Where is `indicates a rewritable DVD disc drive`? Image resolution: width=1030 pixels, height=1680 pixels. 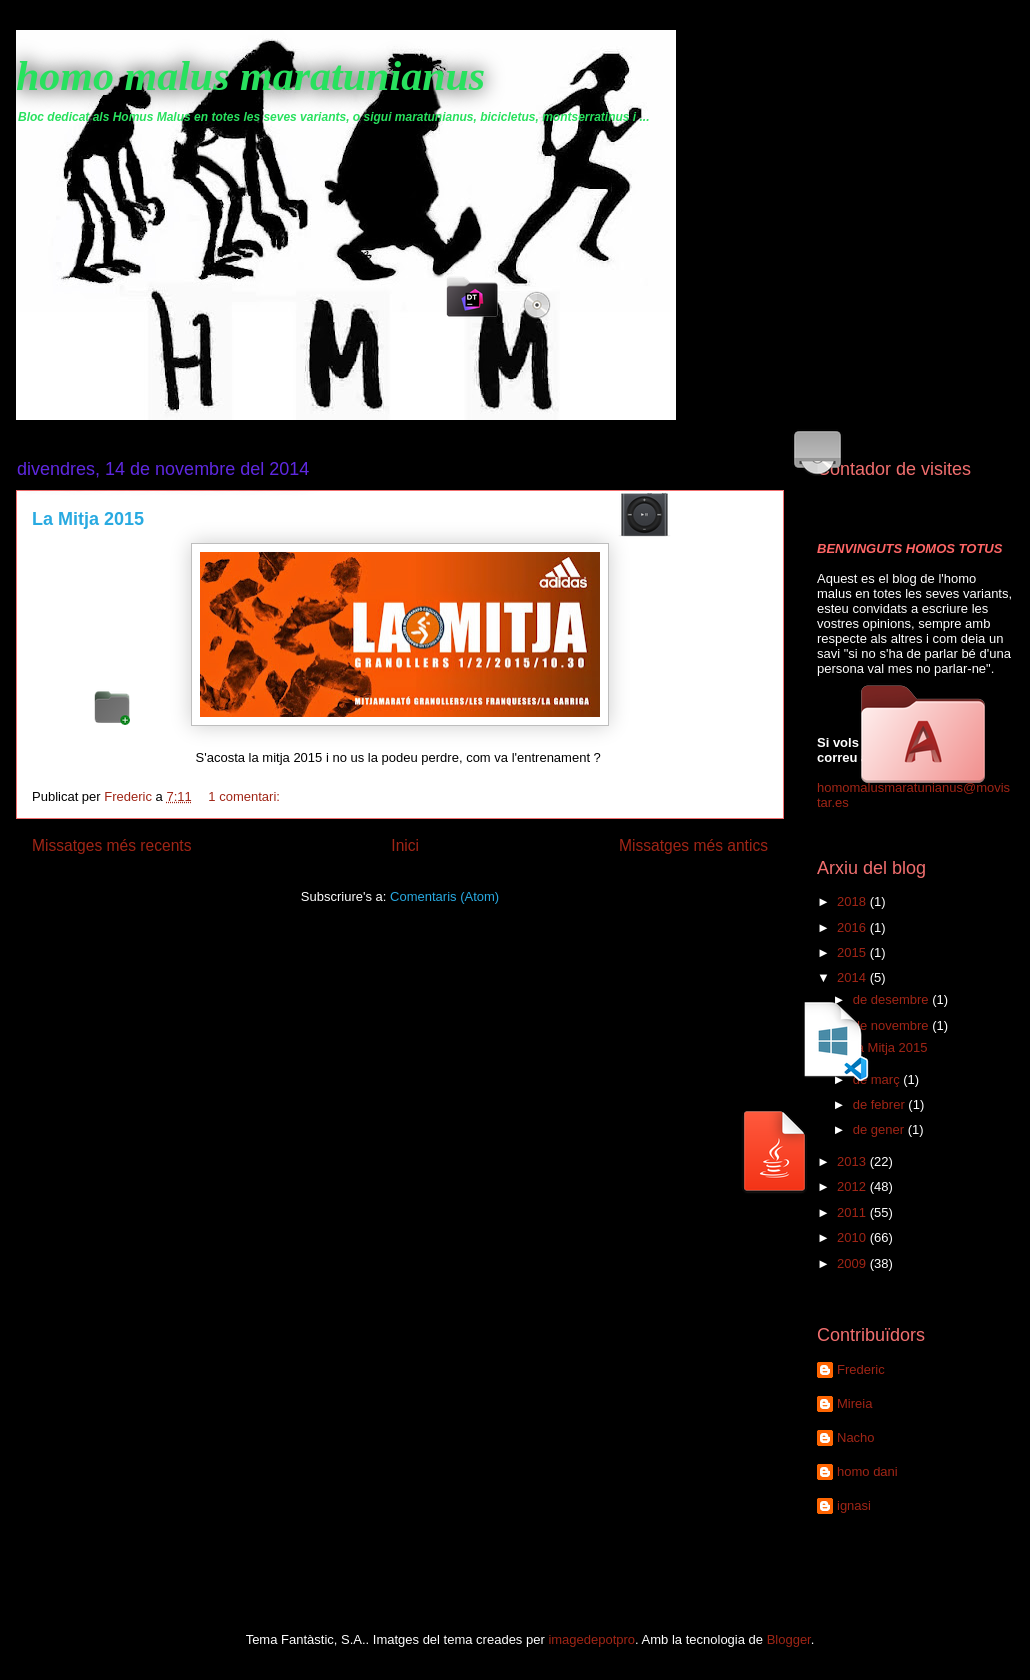
indicates a rewritable DVD disc drive is located at coordinates (537, 305).